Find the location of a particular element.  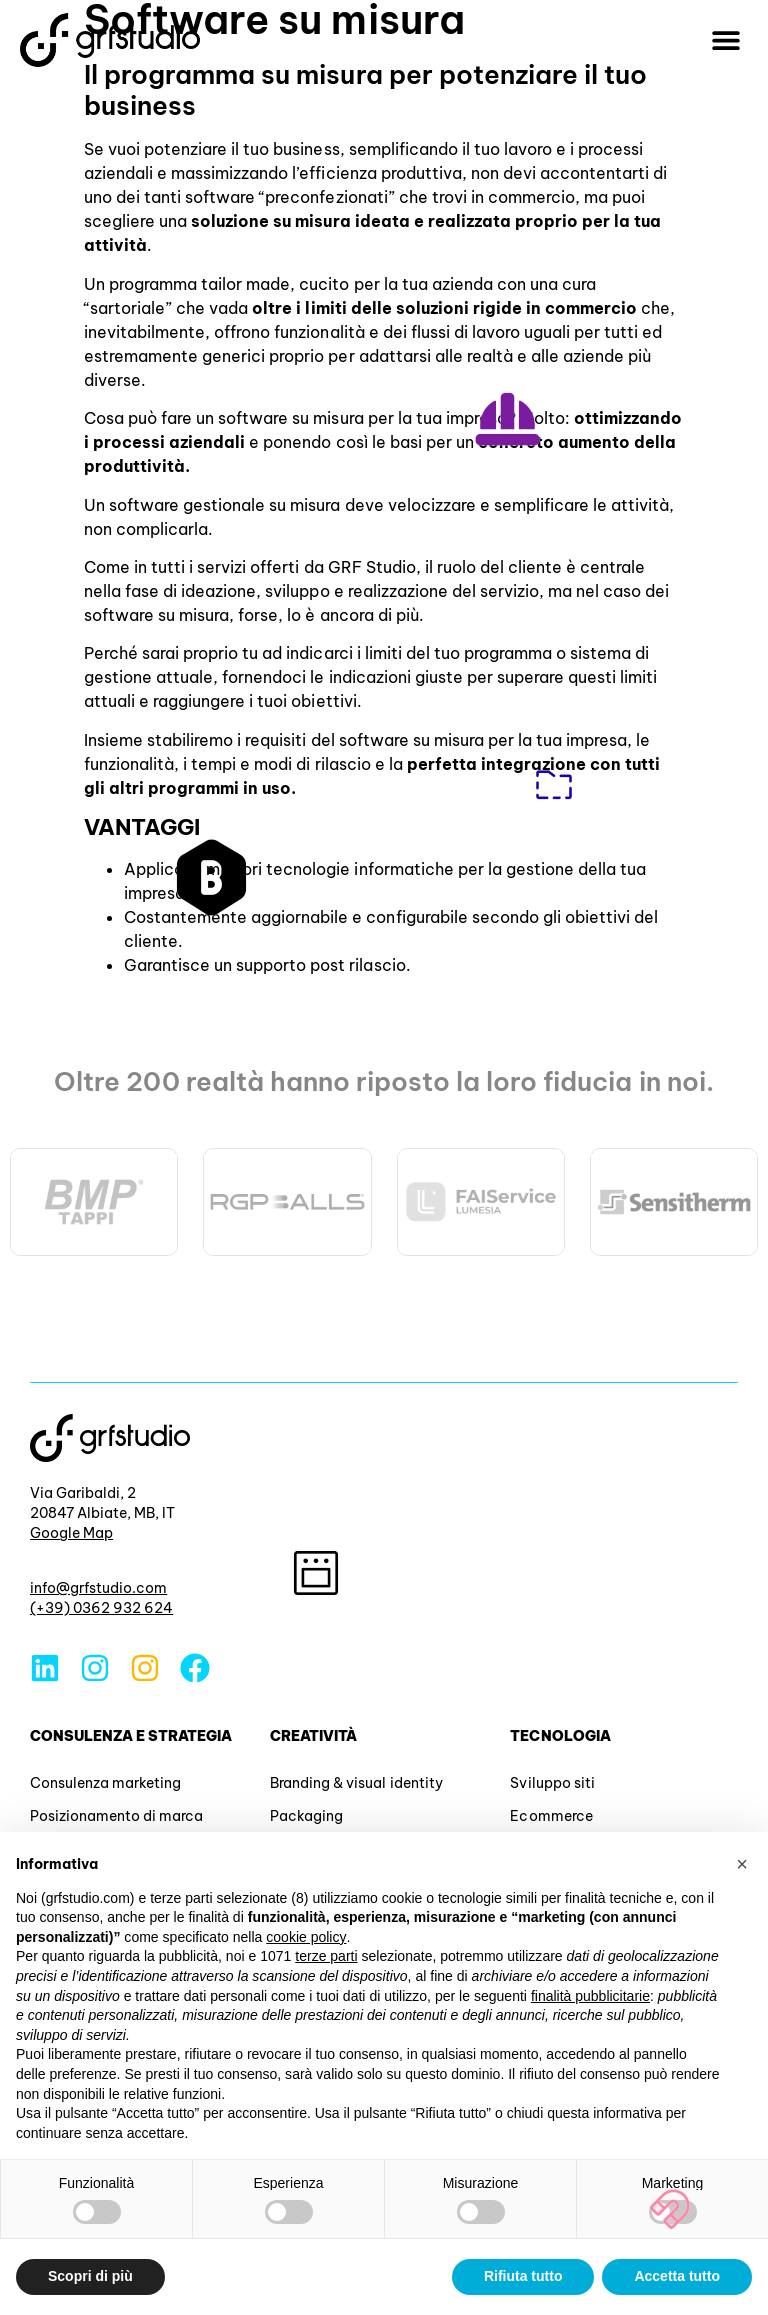

access oven or cooking controls is located at coordinates (316, 1573).